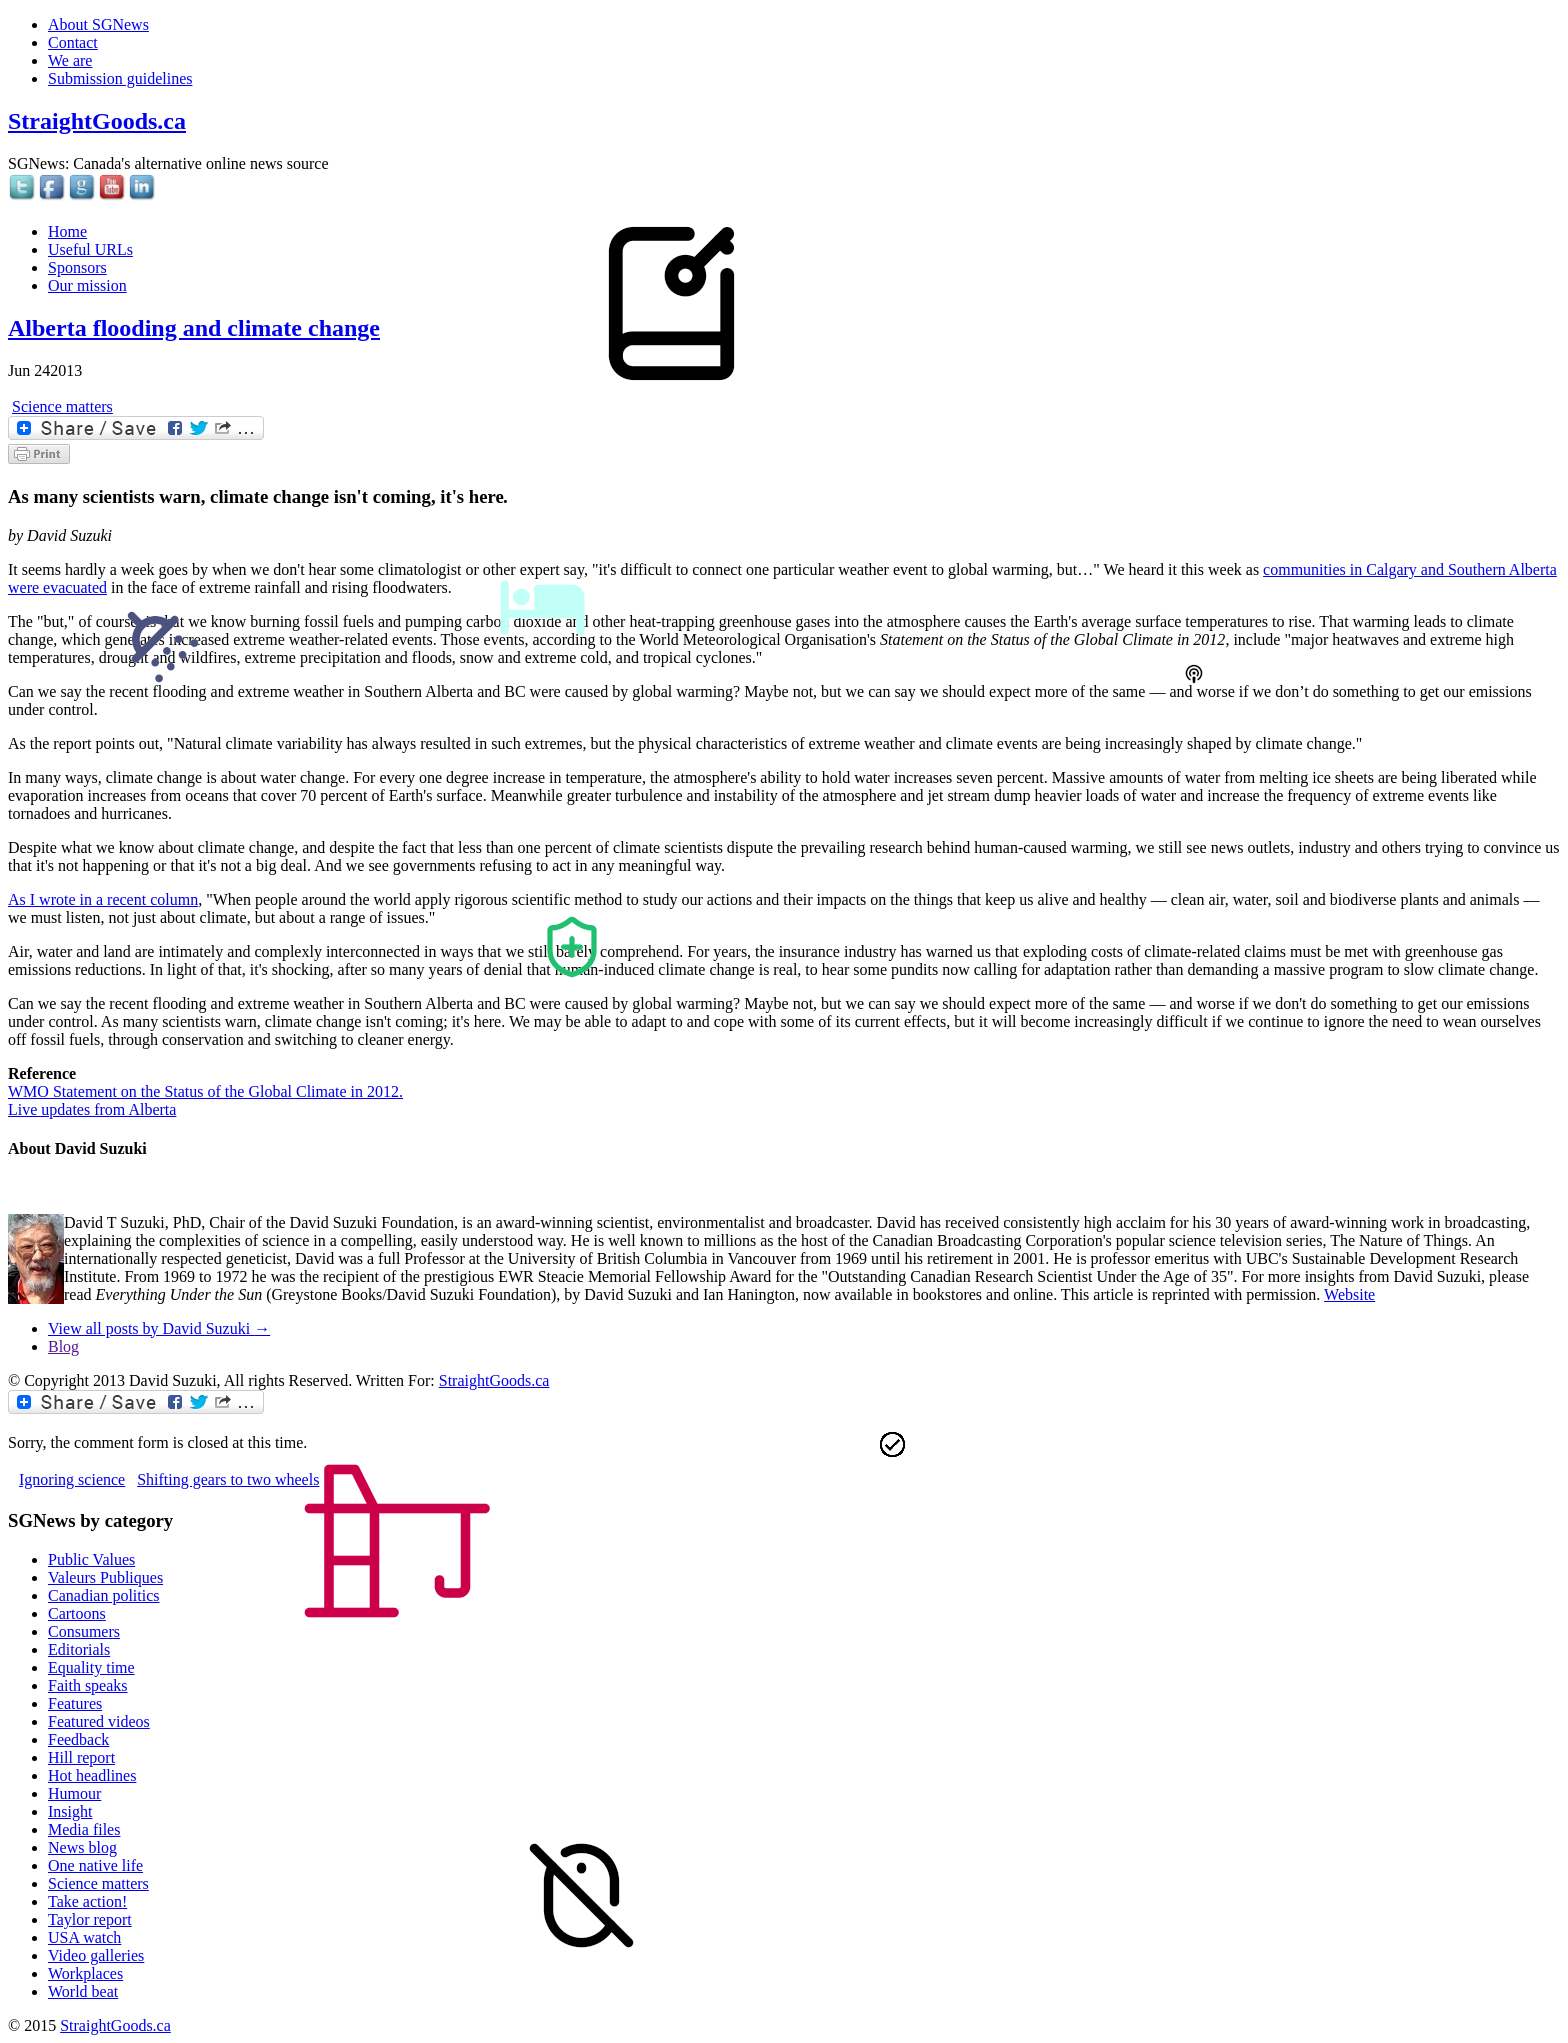  Describe the element at coordinates (572, 947) in the screenshot. I see `add a new security feature or protection` at that location.